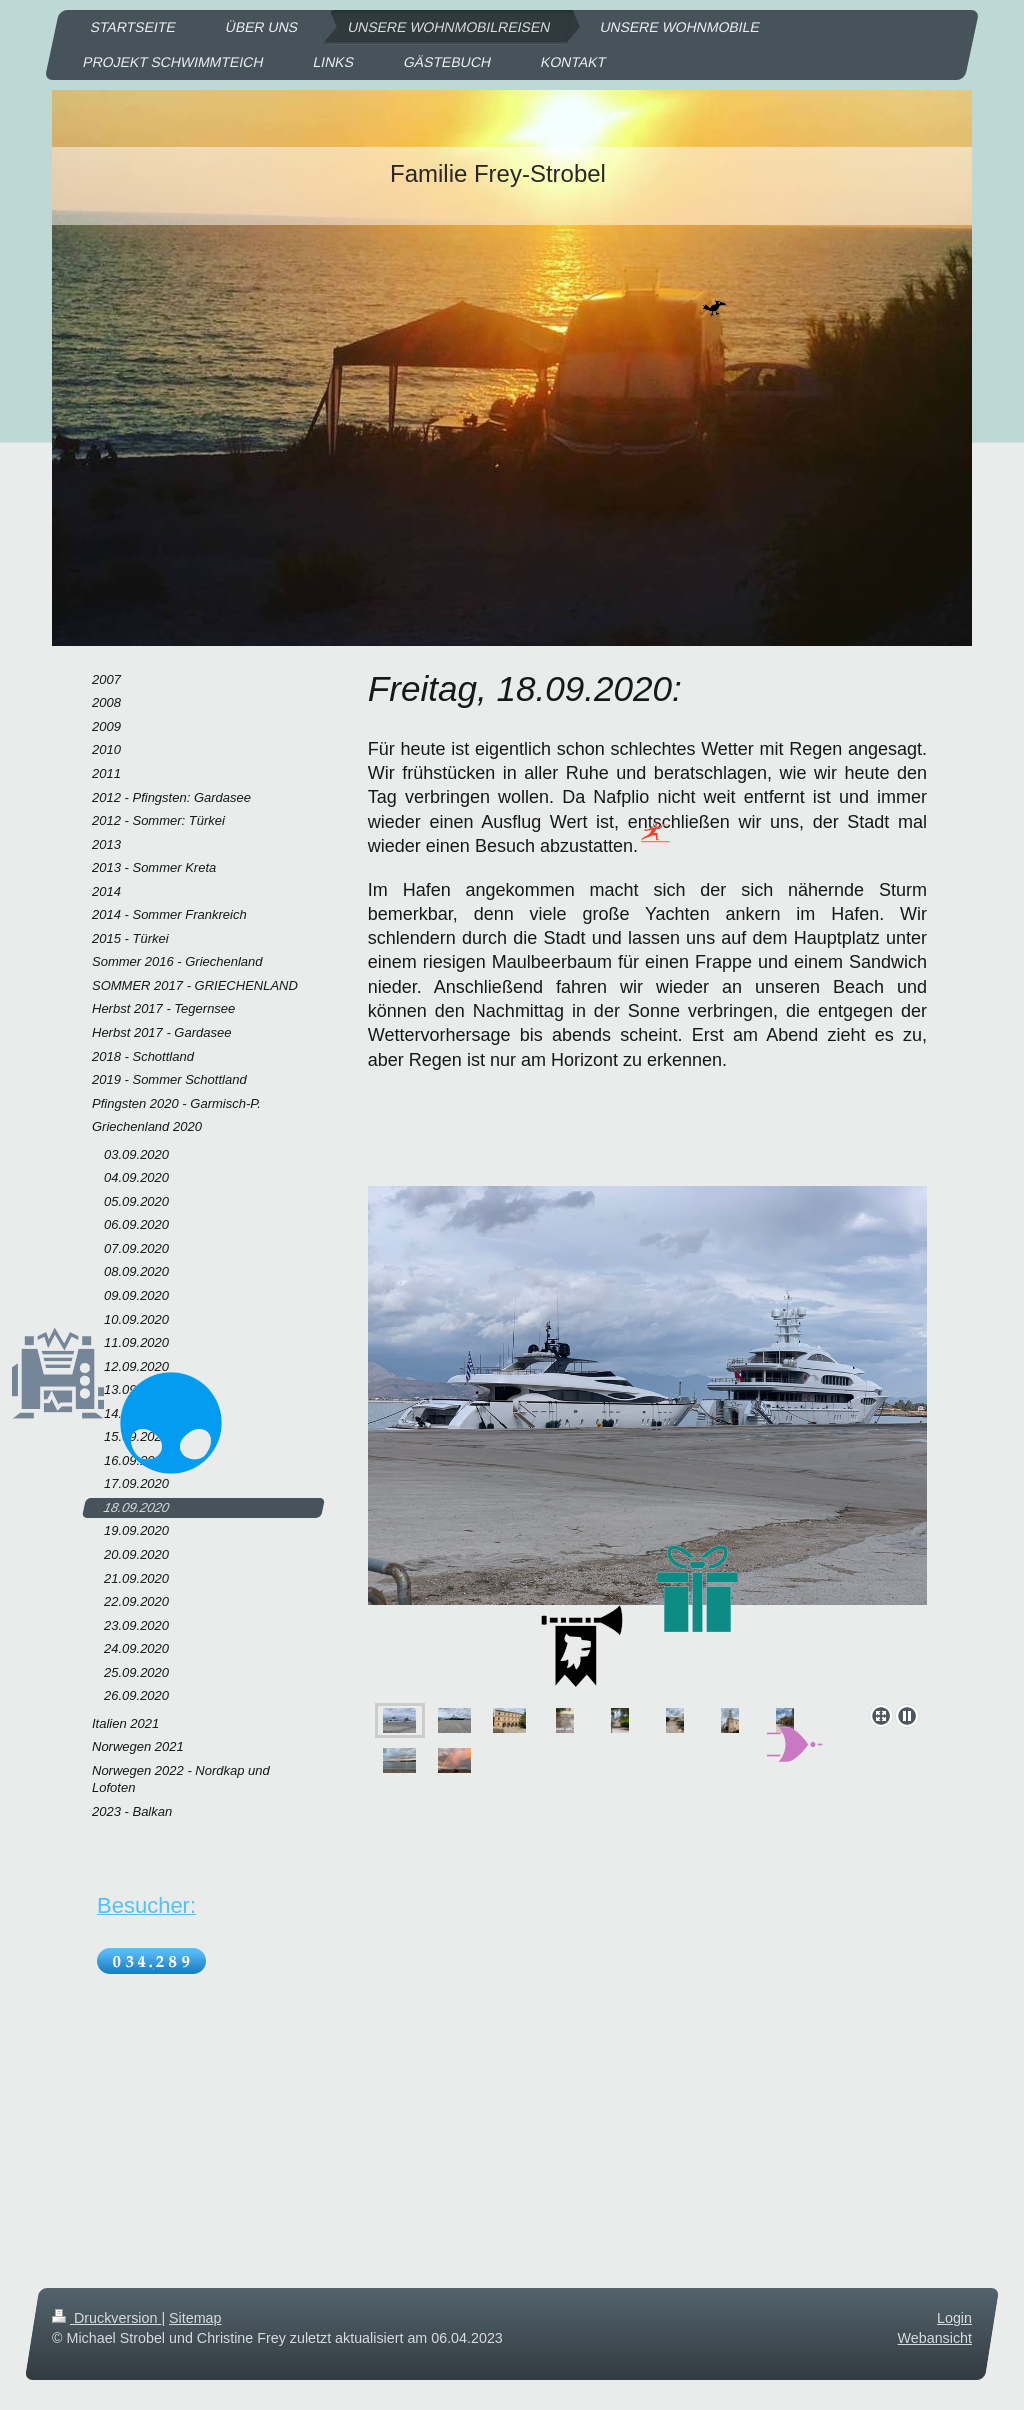 This screenshot has height=2410, width=1024. What do you see at coordinates (171, 1423) in the screenshot?
I see `select or summon a soul vessel item` at bounding box center [171, 1423].